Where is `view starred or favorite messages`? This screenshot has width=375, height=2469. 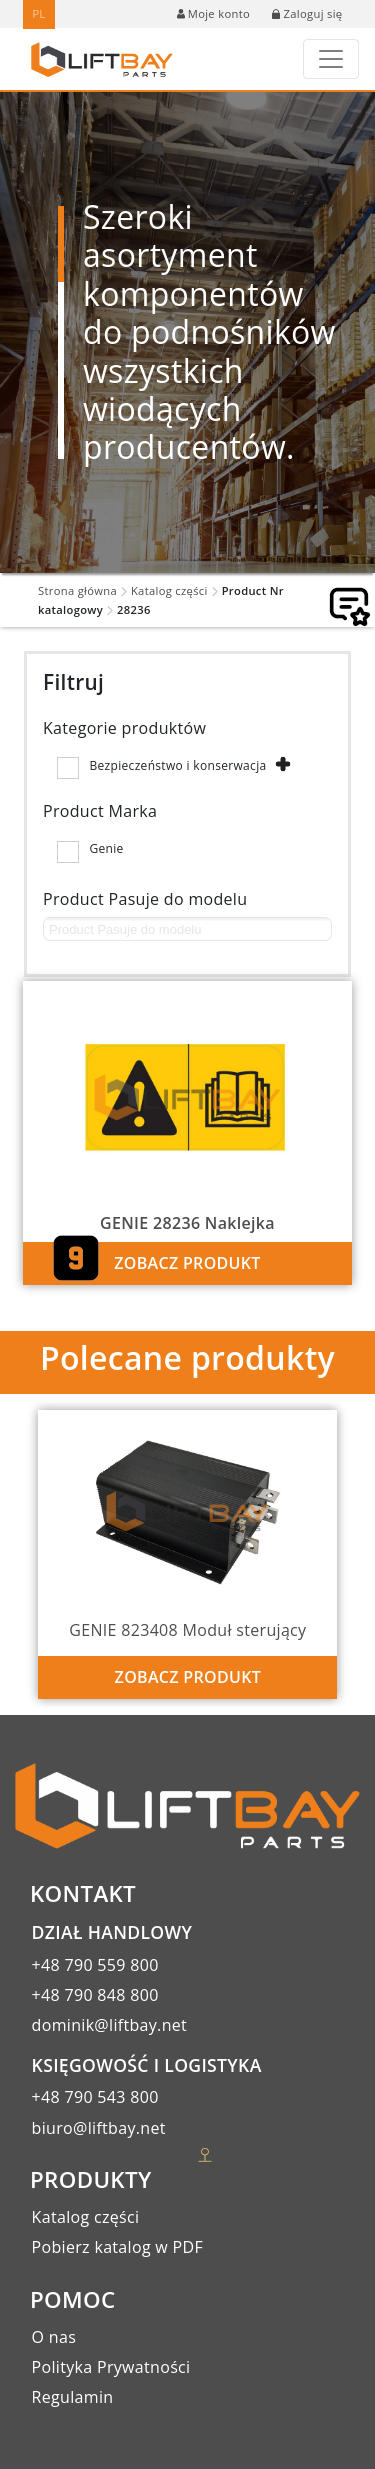 view starred or favorite messages is located at coordinates (349, 605).